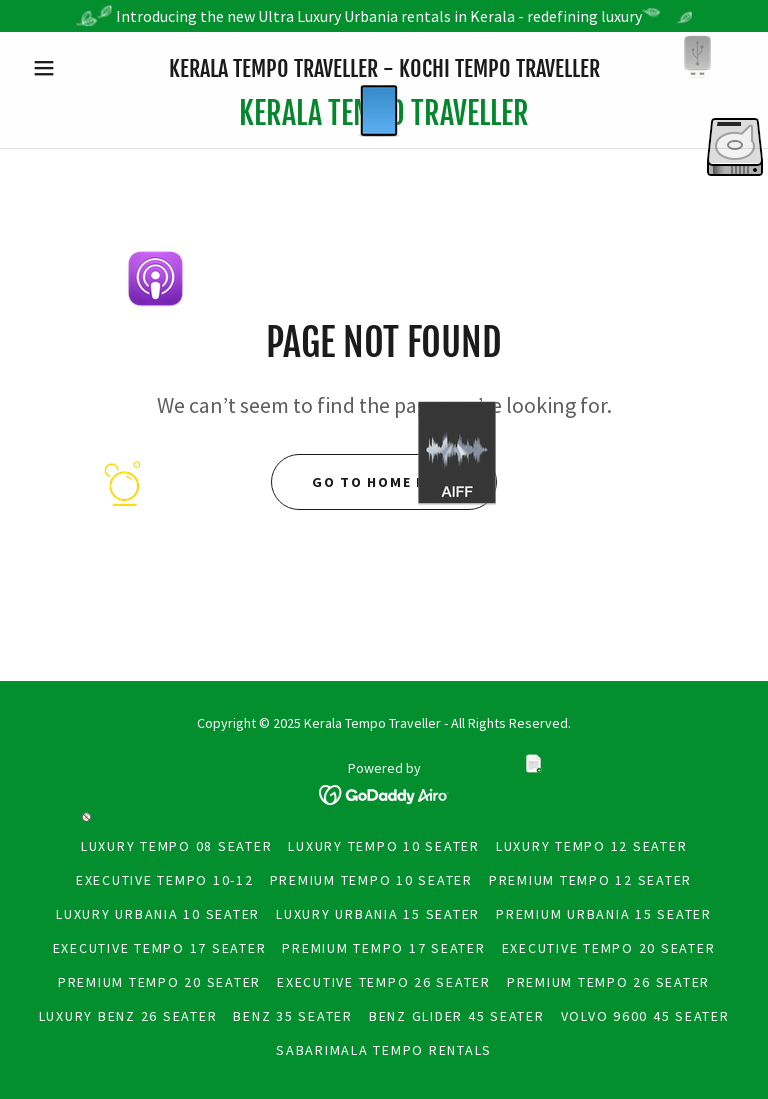 This screenshot has height=1099, width=768. Describe the element at coordinates (379, 111) in the screenshot. I see `iPad Air device icon` at that location.